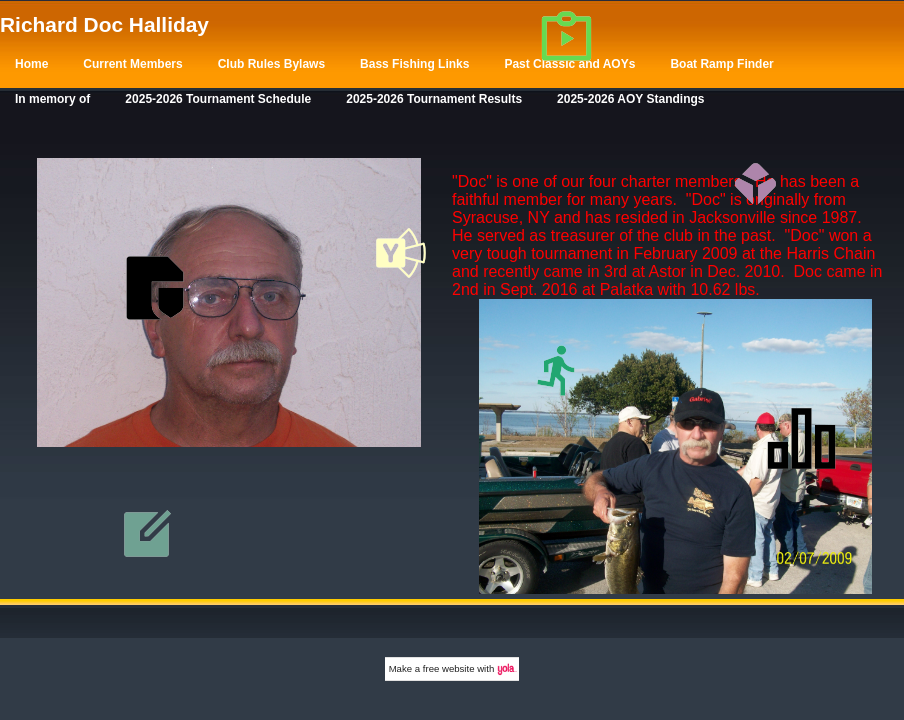 This screenshot has width=904, height=720. What do you see at coordinates (146, 534) in the screenshot?
I see `edit or compose a new document` at bounding box center [146, 534].